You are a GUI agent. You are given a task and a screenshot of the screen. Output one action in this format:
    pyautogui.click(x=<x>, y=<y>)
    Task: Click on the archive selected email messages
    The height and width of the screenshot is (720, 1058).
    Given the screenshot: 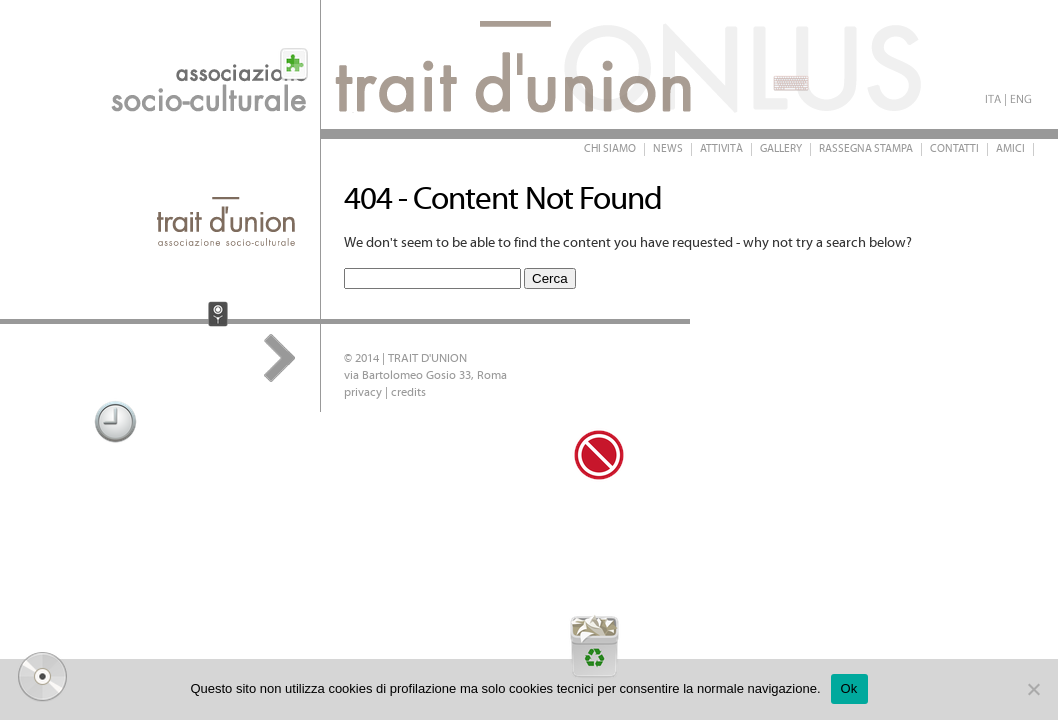 What is the action you would take?
    pyautogui.click(x=218, y=314)
    